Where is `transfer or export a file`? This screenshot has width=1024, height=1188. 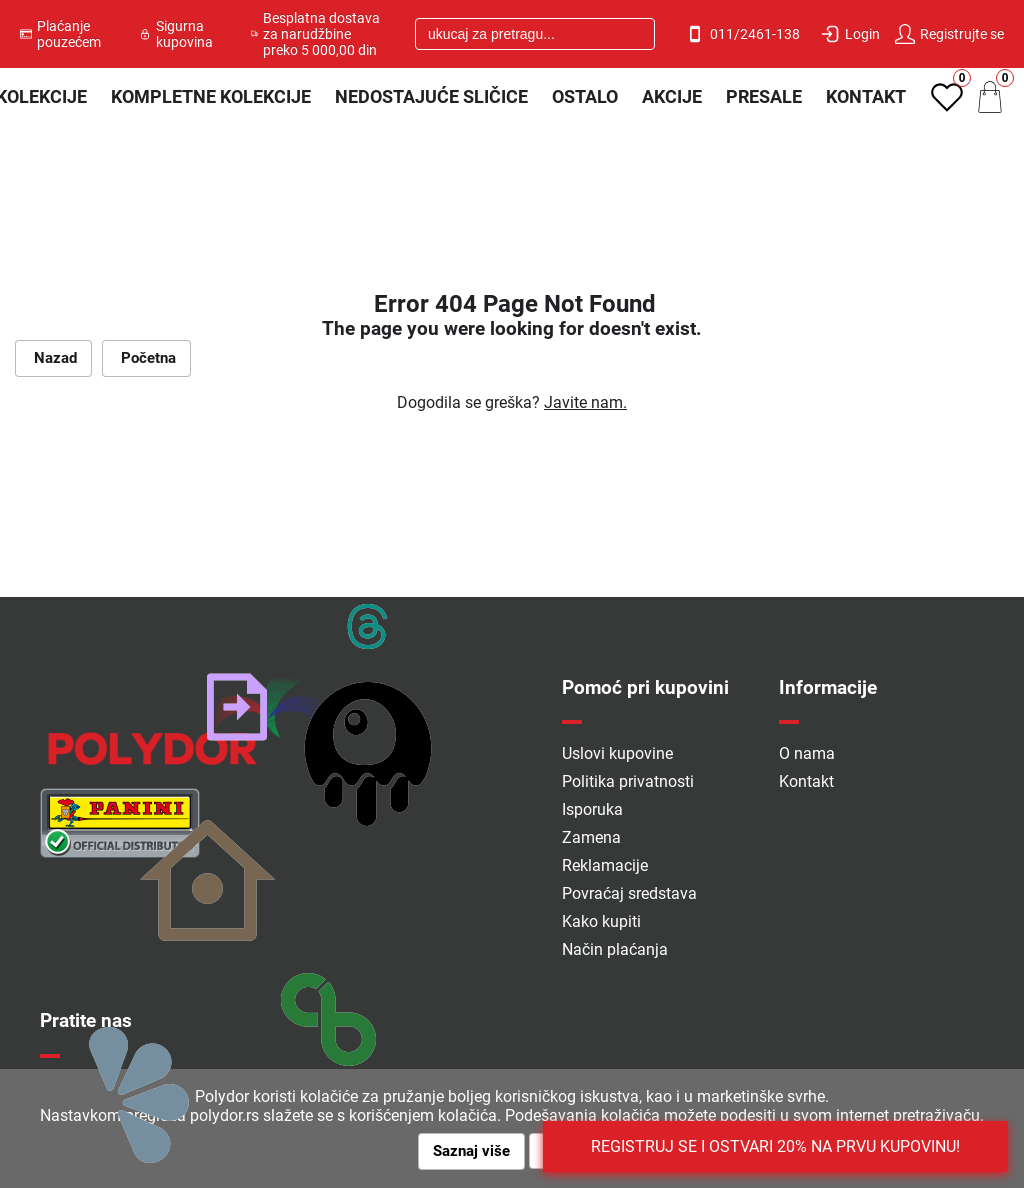
transfer or export a file is located at coordinates (237, 707).